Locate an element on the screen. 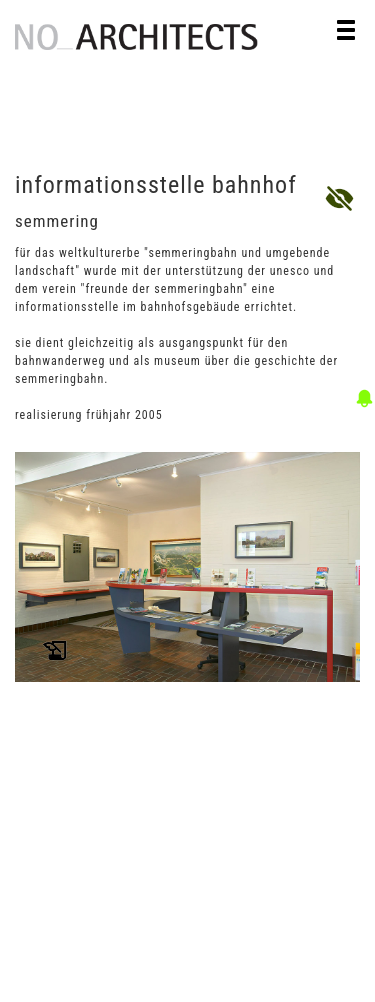  view notifications is located at coordinates (364, 398).